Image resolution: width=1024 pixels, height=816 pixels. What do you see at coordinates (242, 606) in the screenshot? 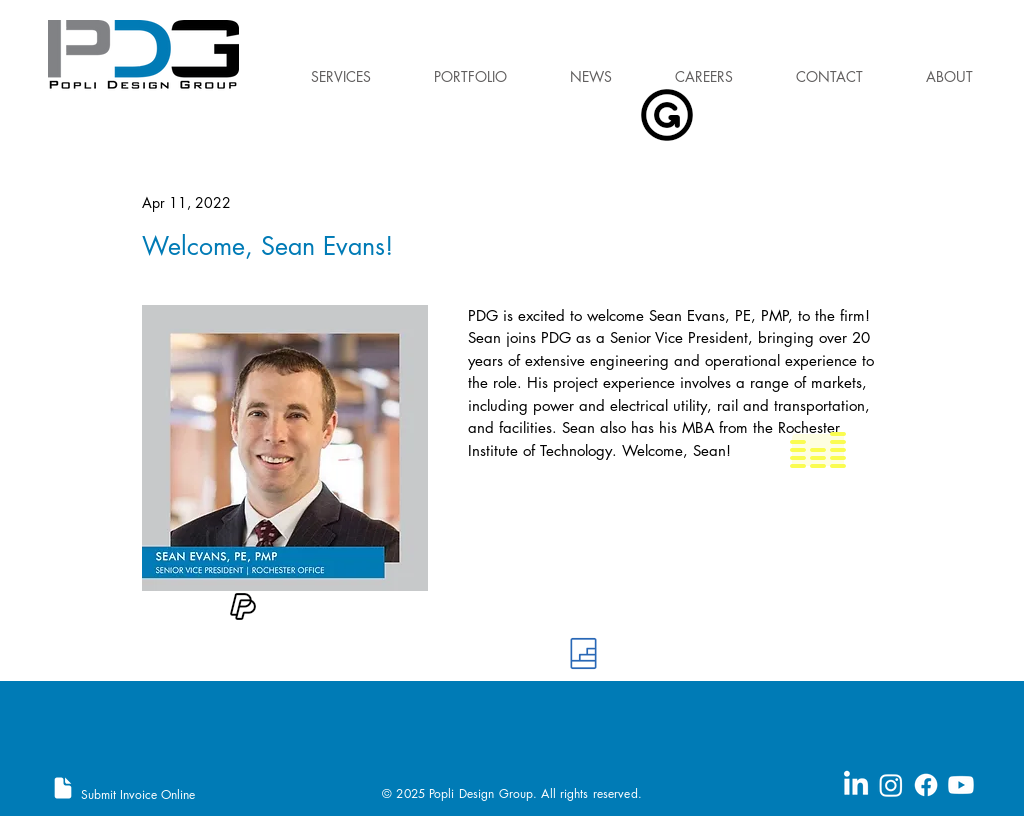
I see `pay with PayPal` at bounding box center [242, 606].